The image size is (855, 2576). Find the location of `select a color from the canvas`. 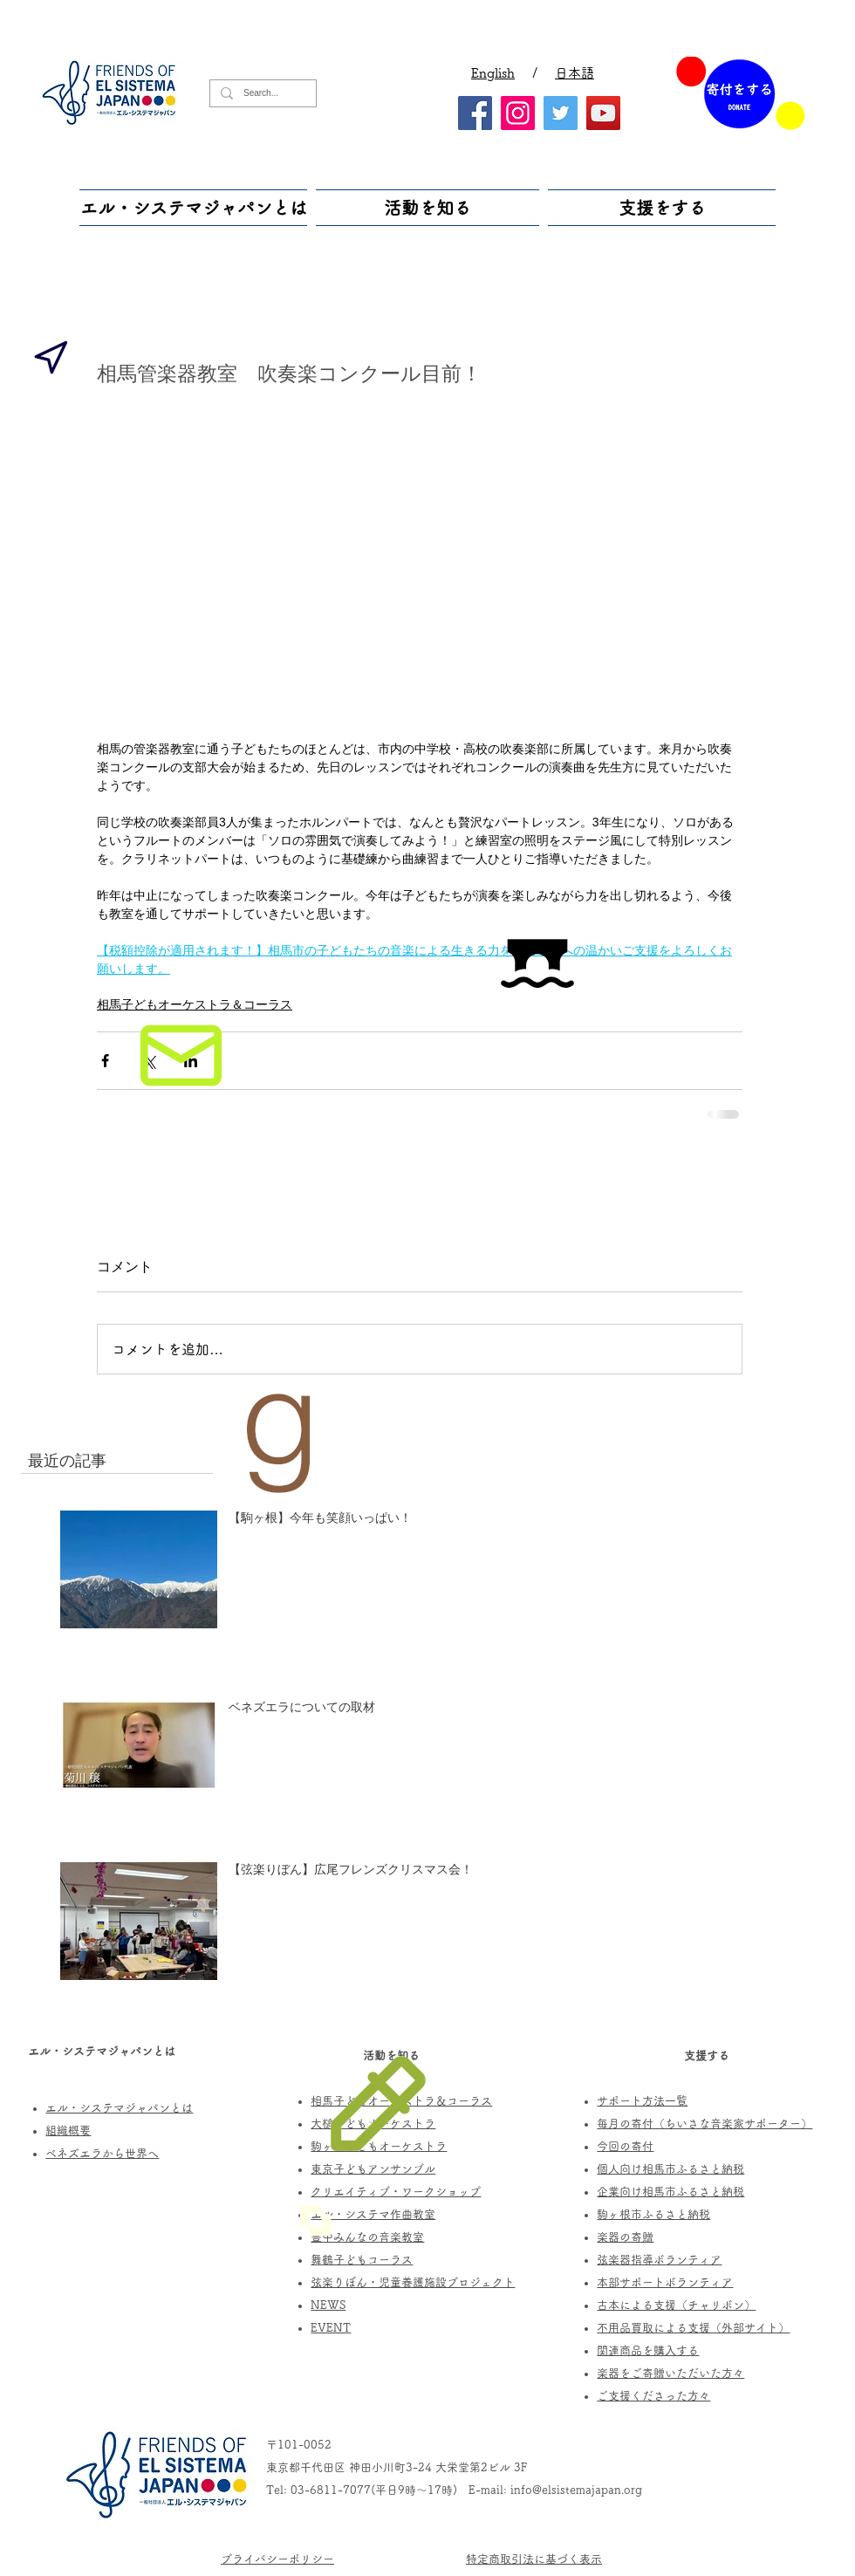

select a color from the canvas is located at coordinates (378, 2103).